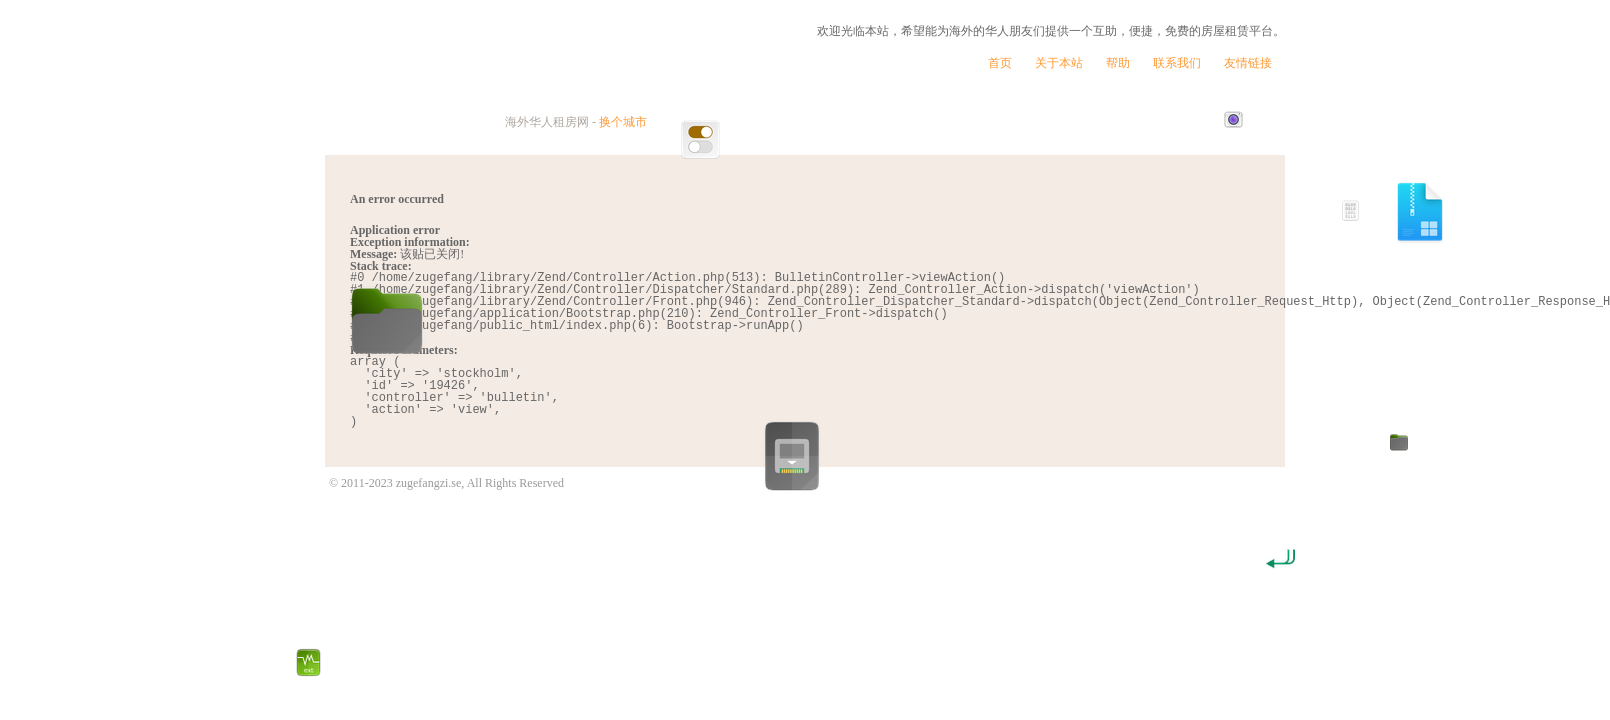  Describe the element at coordinates (1350, 210) in the screenshot. I see `indicates a binary or executable file type` at that location.